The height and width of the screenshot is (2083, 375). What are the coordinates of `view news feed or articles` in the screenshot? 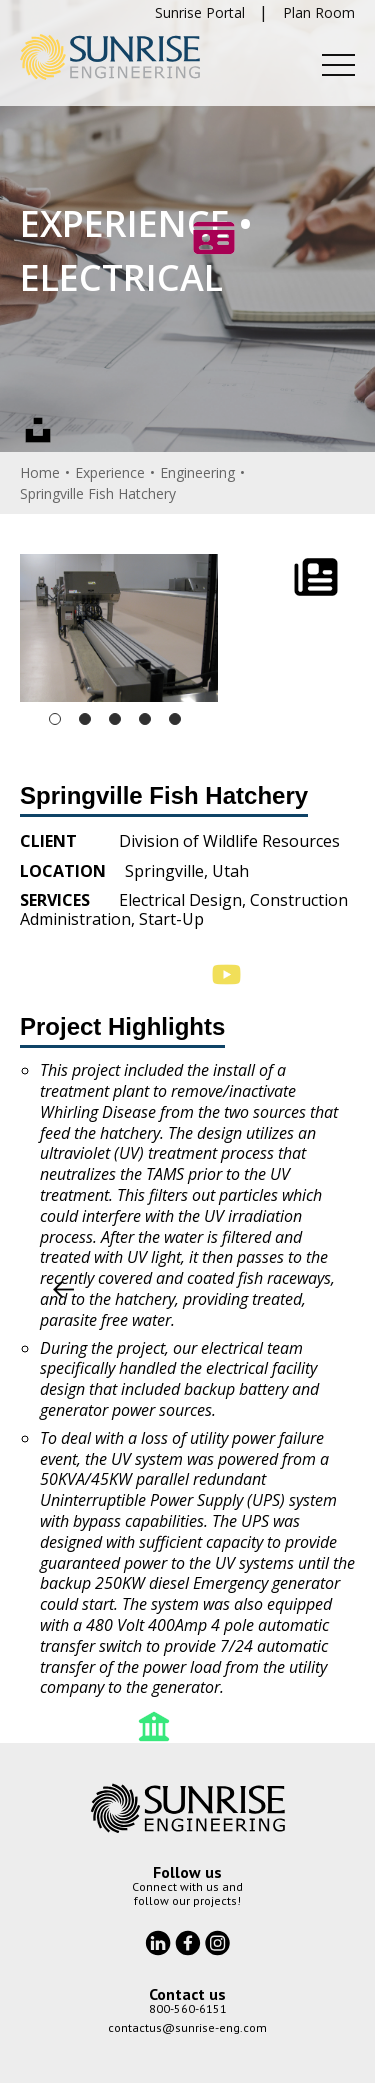 It's located at (316, 577).